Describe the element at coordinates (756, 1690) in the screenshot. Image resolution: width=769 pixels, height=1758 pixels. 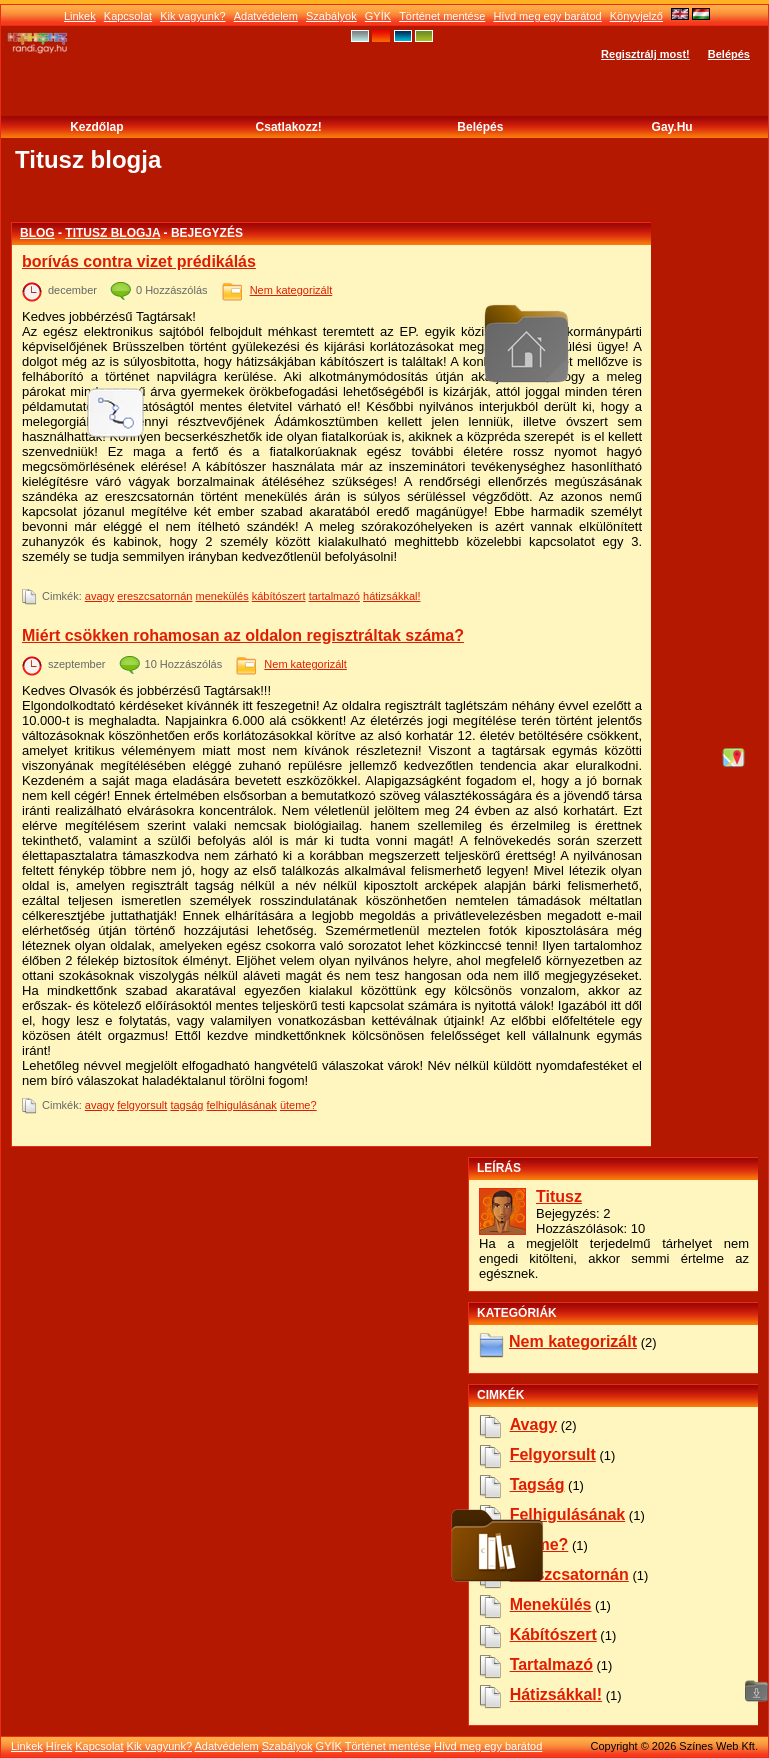
I see `open downloads folder` at that location.